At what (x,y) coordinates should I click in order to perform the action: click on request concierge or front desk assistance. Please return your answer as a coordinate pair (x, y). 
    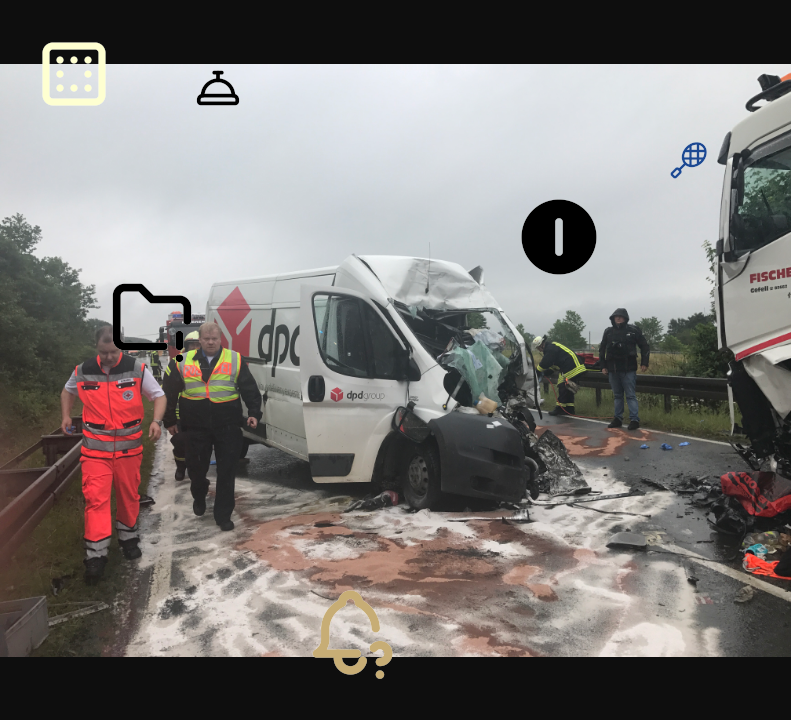
    Looking at the image, I should click on (218, 88).